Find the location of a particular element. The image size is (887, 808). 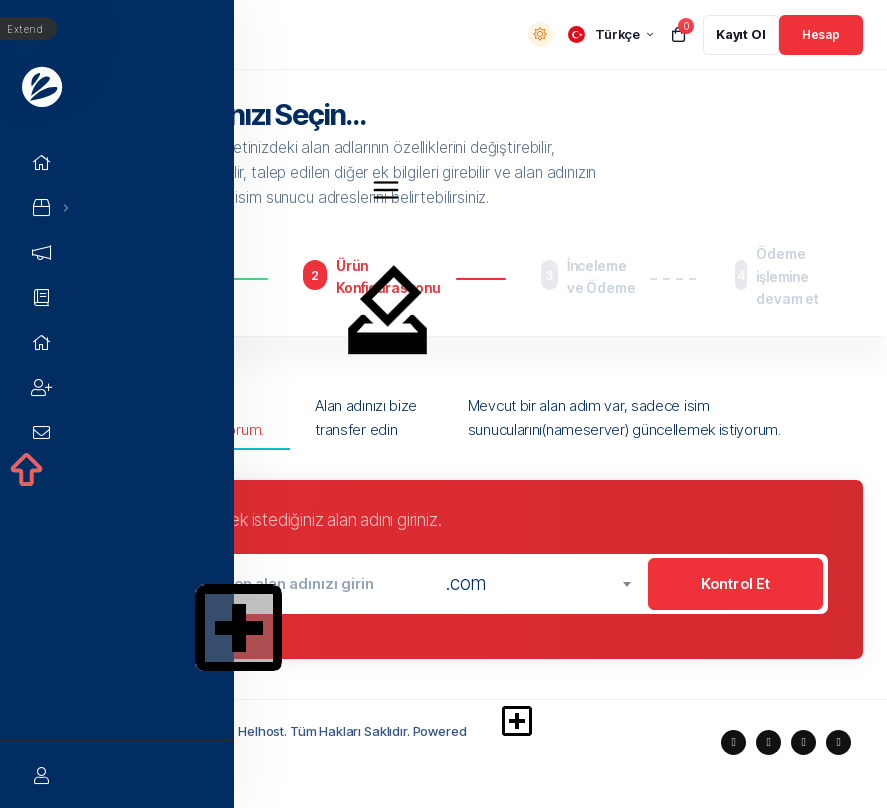

cast your vote or submit a ballot is located at coordinates (387, 310).